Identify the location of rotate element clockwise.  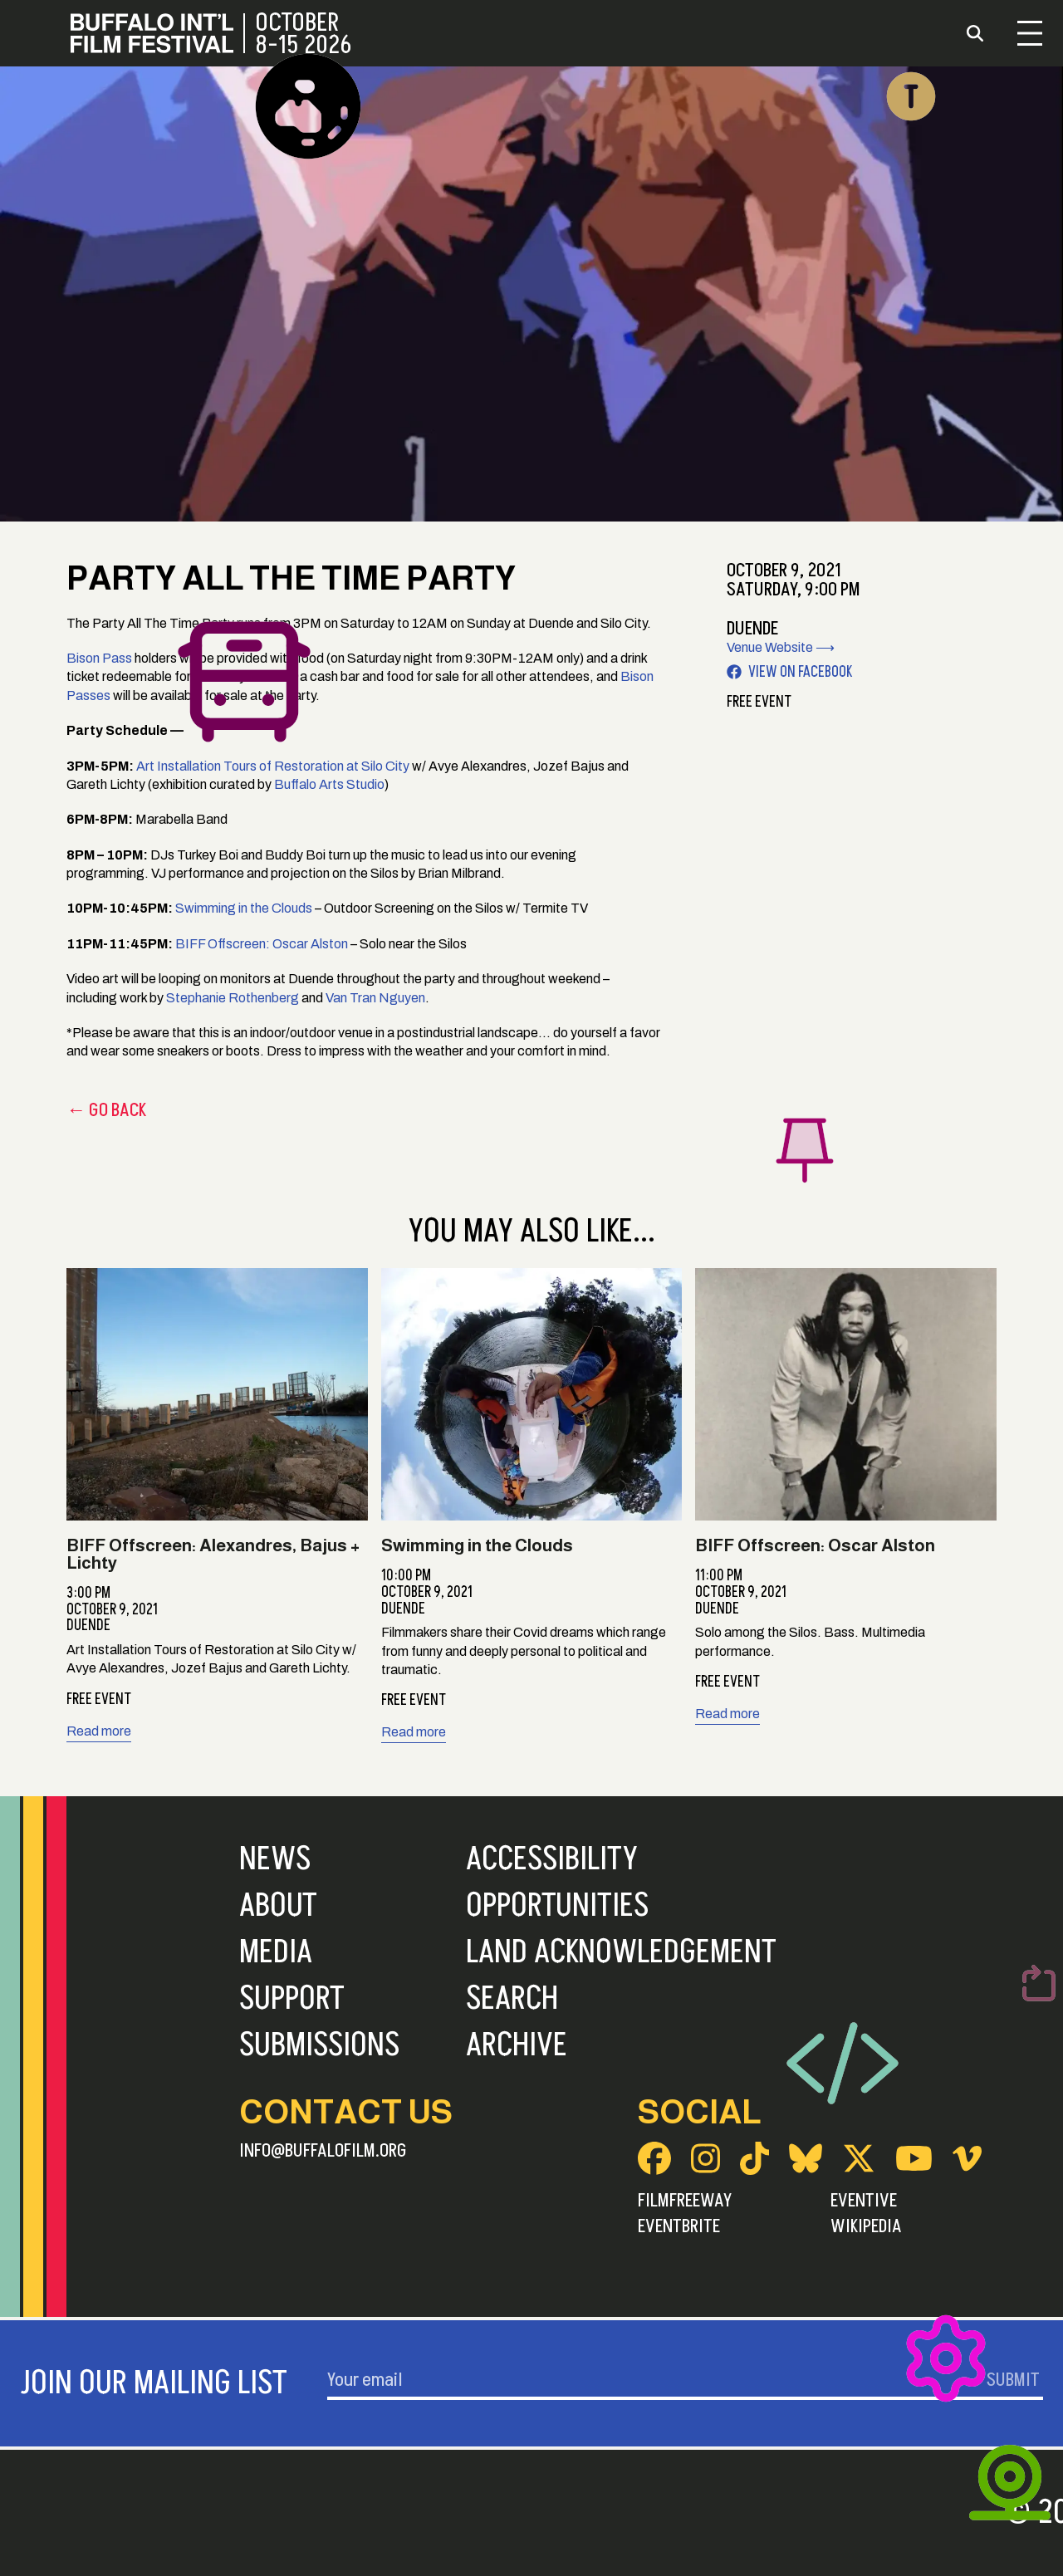
(1039, 1985).